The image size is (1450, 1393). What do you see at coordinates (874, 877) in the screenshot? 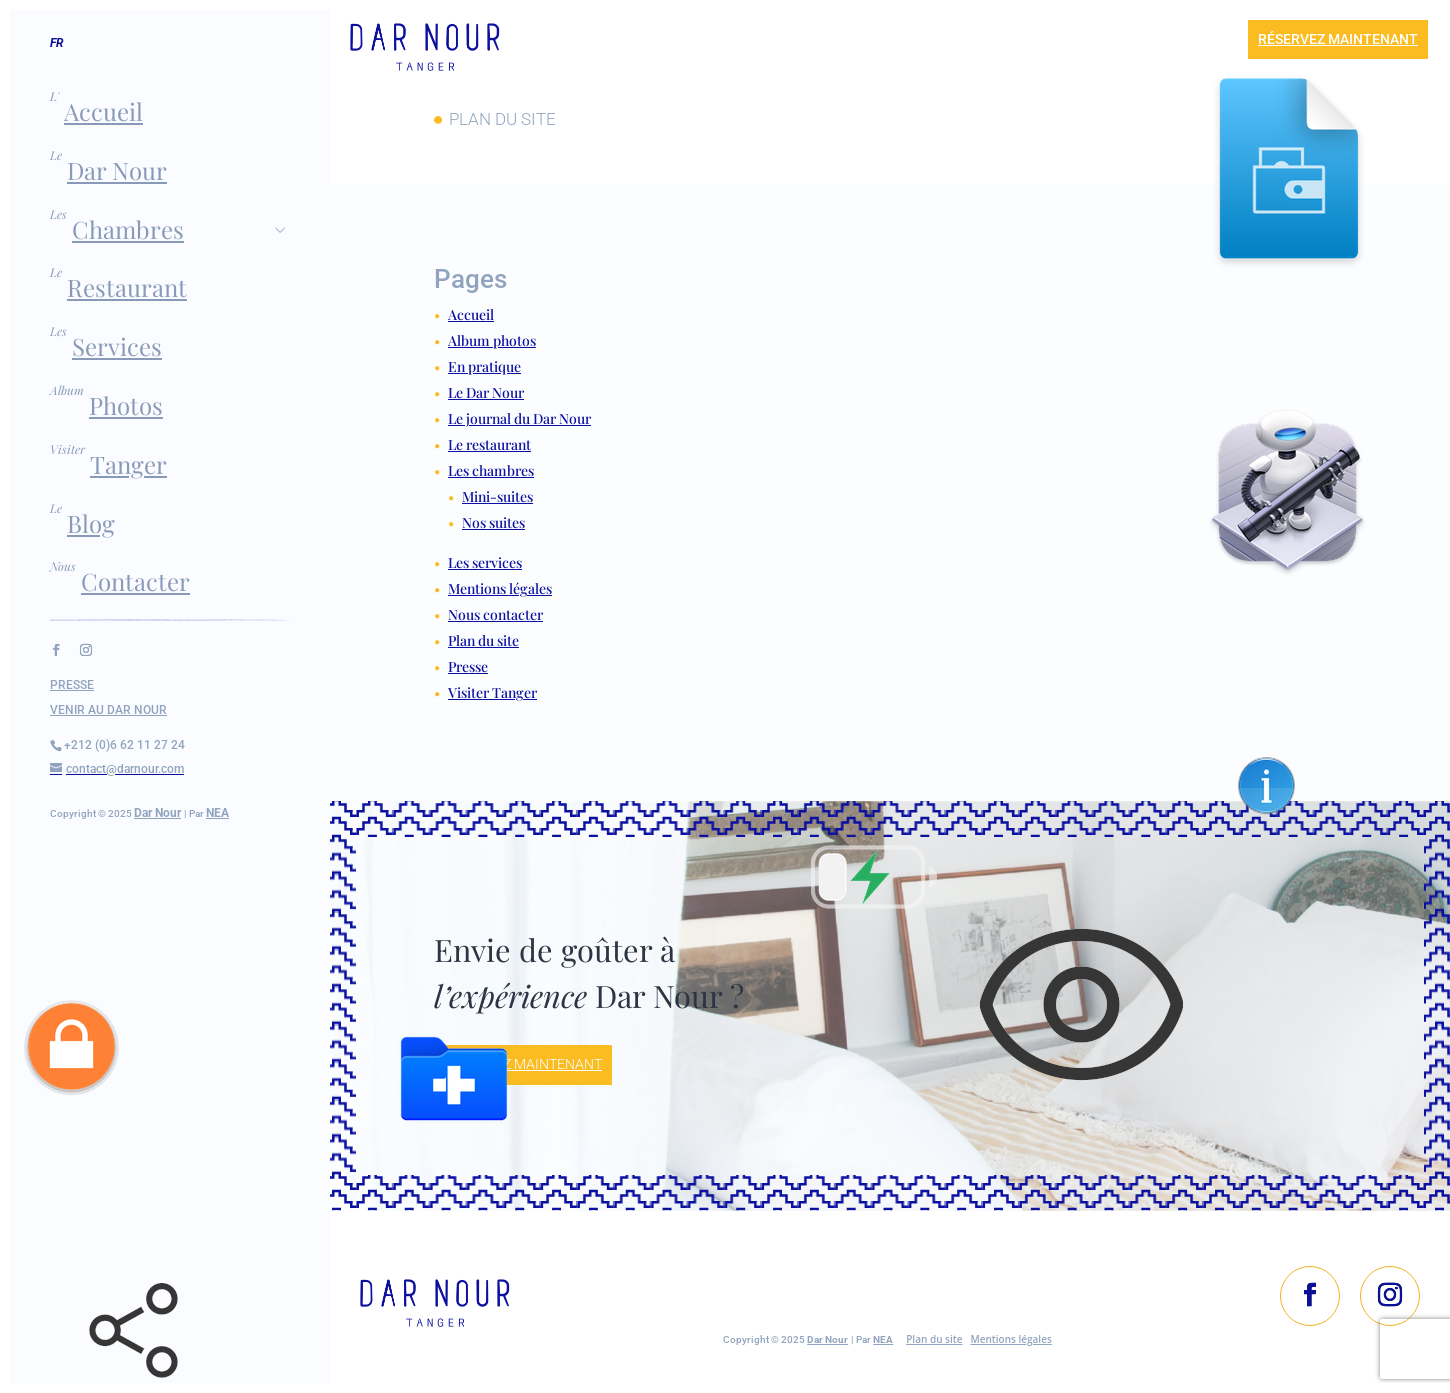
I see `indicates battery is charging at 20% capacity` at bounding box center [874, 877].